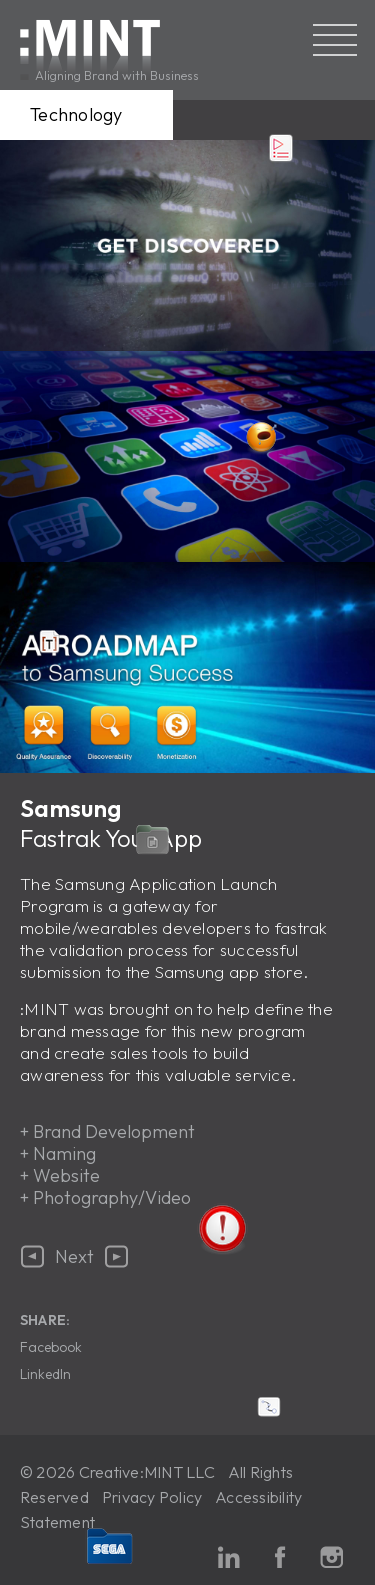 This screenshot has height=1585, width=375. Describe the element at coordinates (281, 148) in the screenshot. I see `audio playlist file` at that location.